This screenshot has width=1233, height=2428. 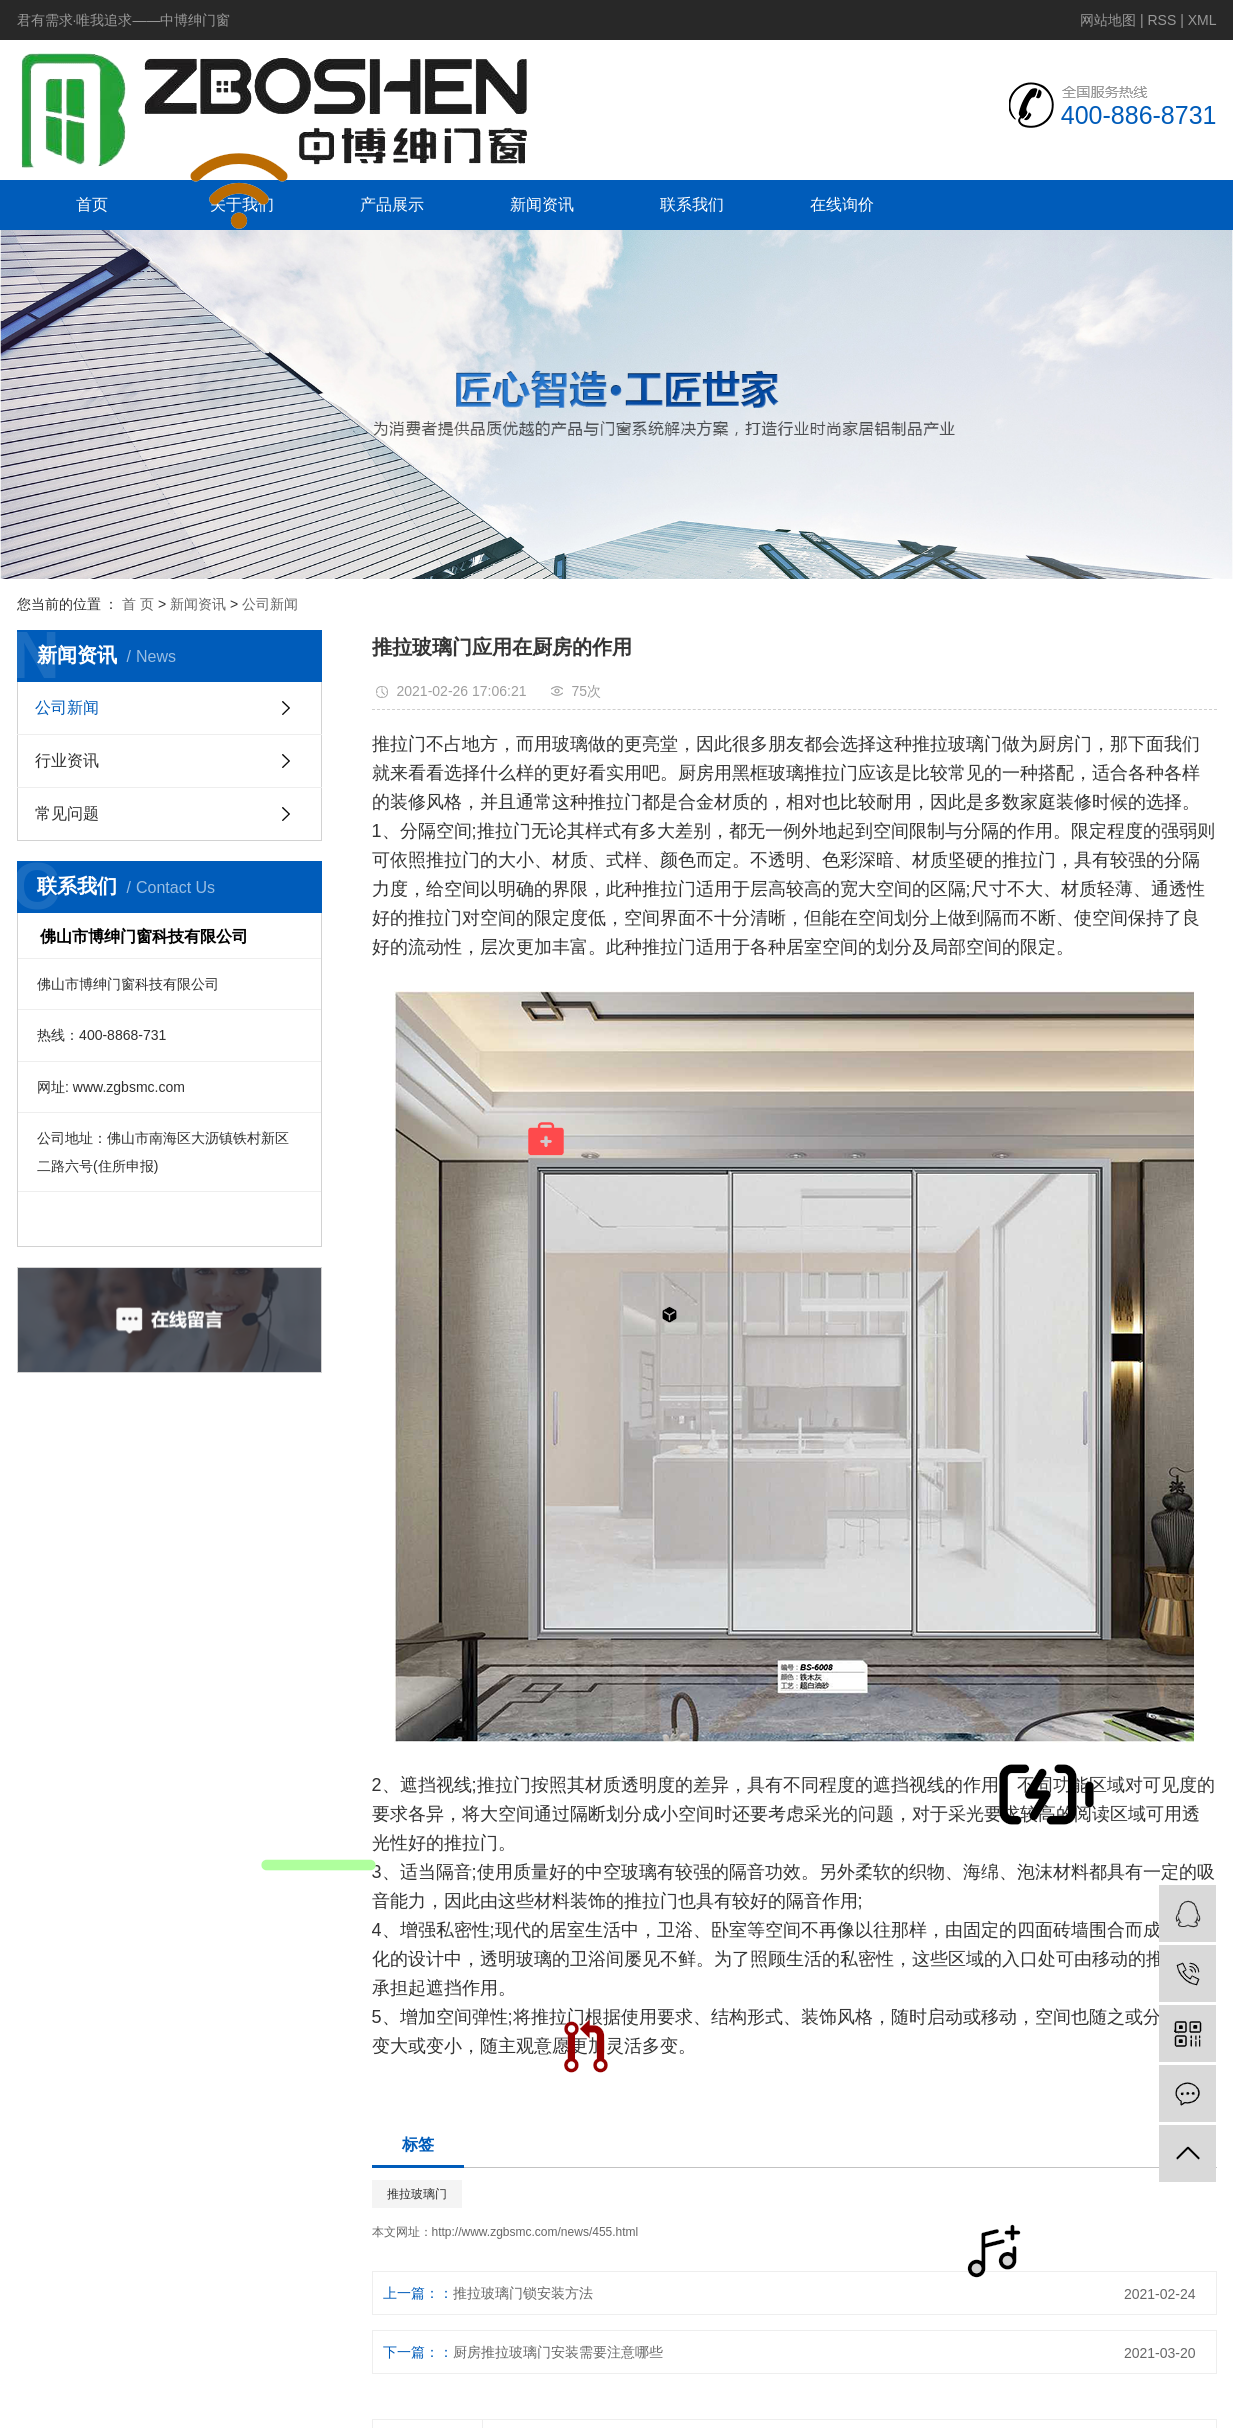 I want to click on roll a six-sided die, so click(x=669, y=1314).